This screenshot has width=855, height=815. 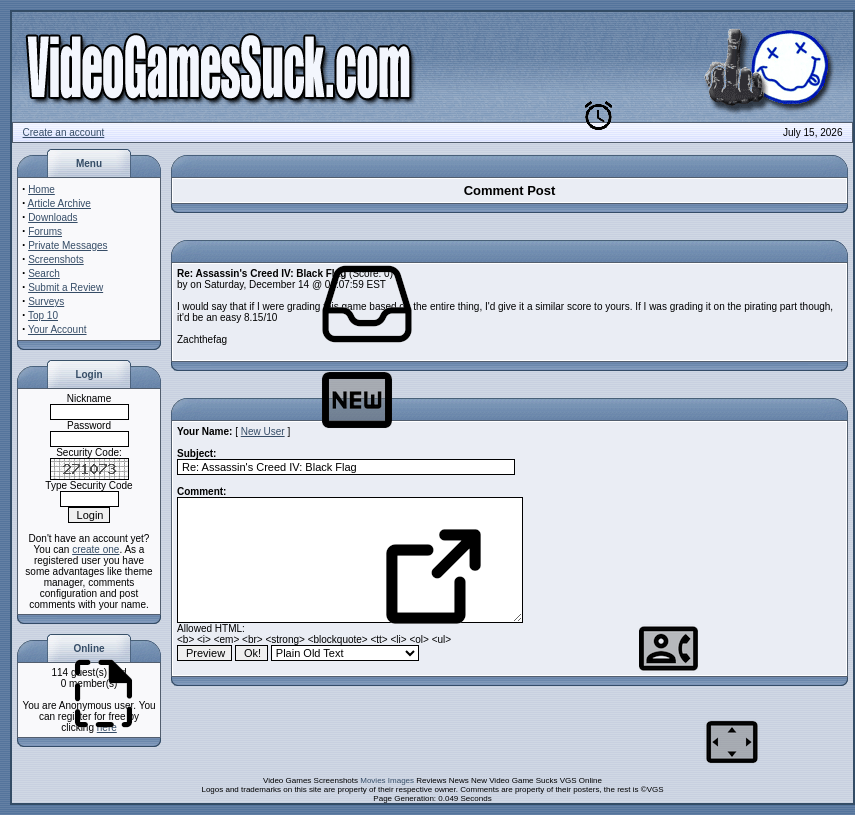 I want to click on view contact's phone information, so click(x=668, y=648).